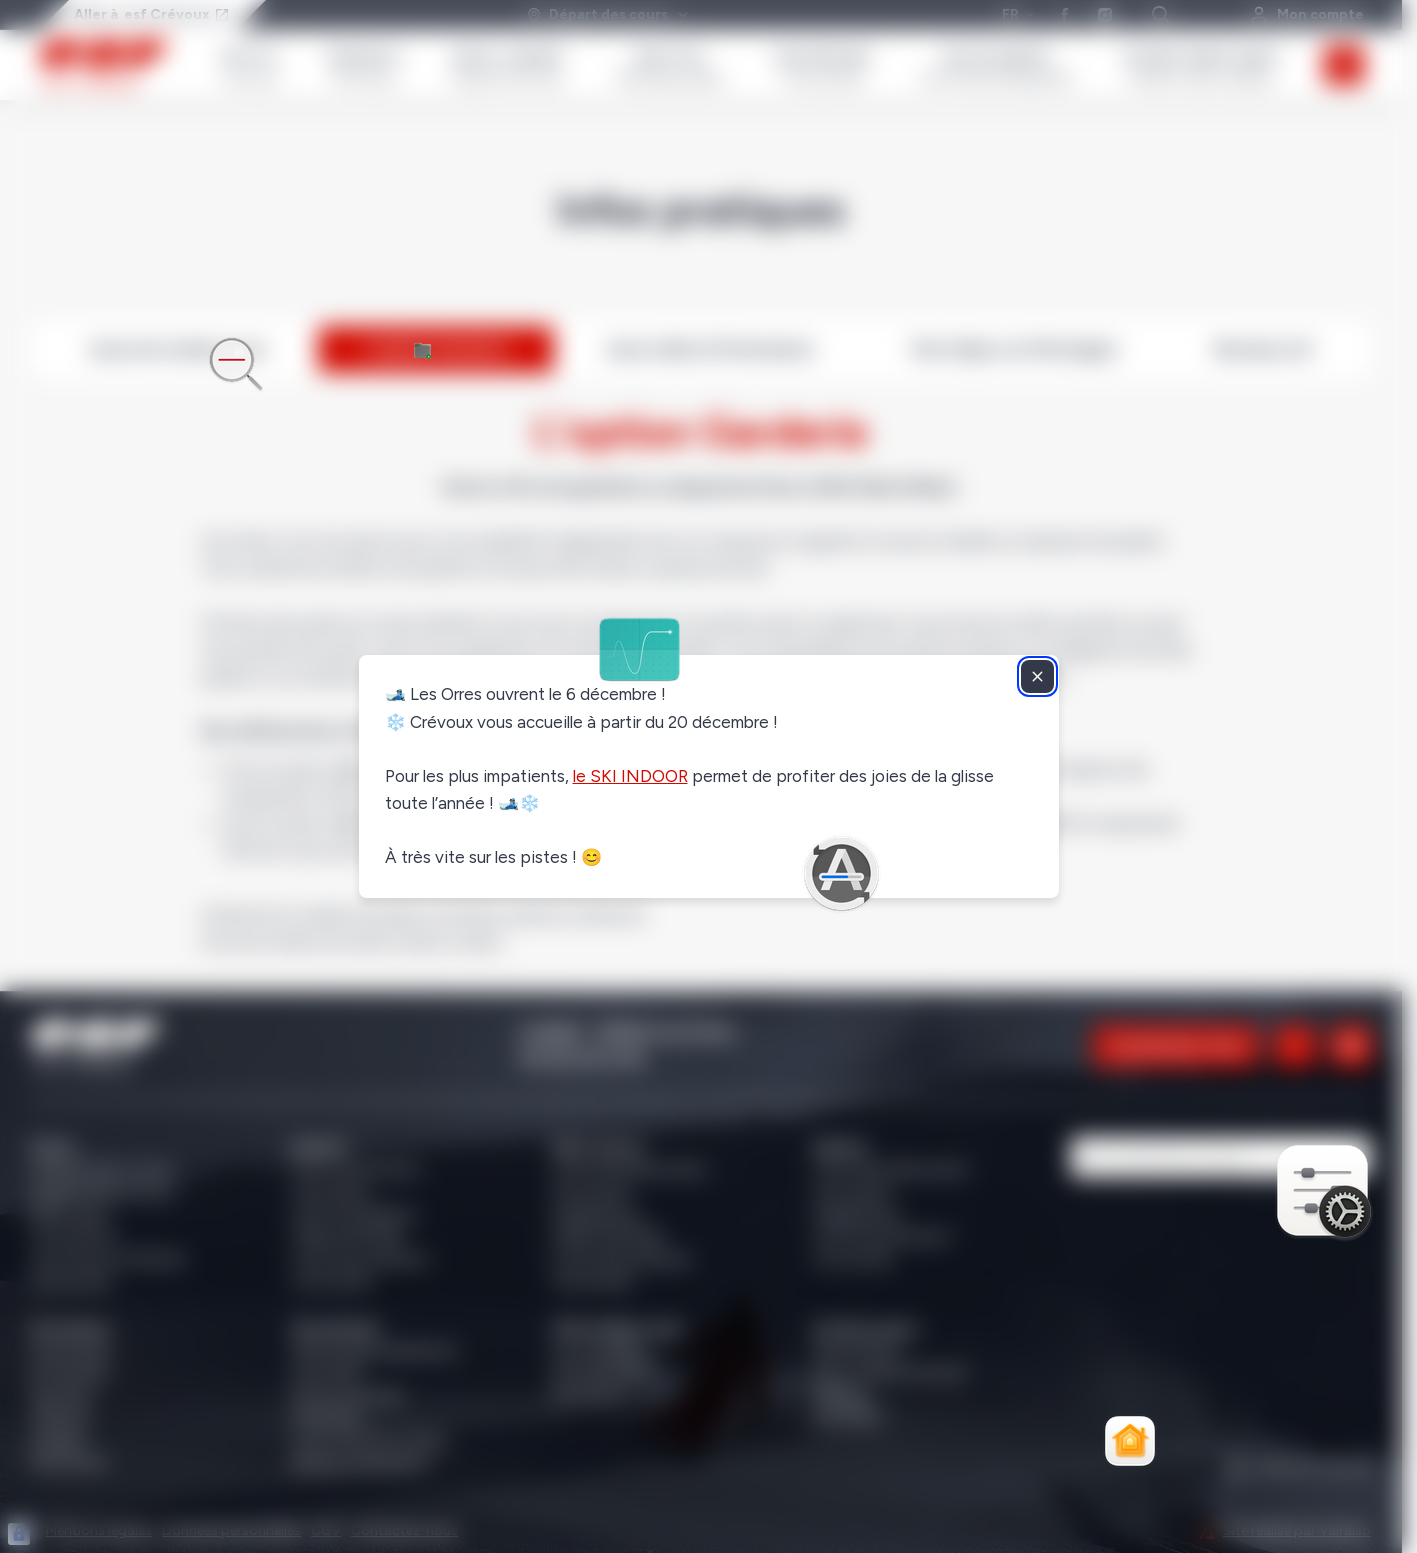 This screenshot has width=1417, height=1553. I want to click on open grub customizer to configure bootloader settings, so click(1322, 1190).